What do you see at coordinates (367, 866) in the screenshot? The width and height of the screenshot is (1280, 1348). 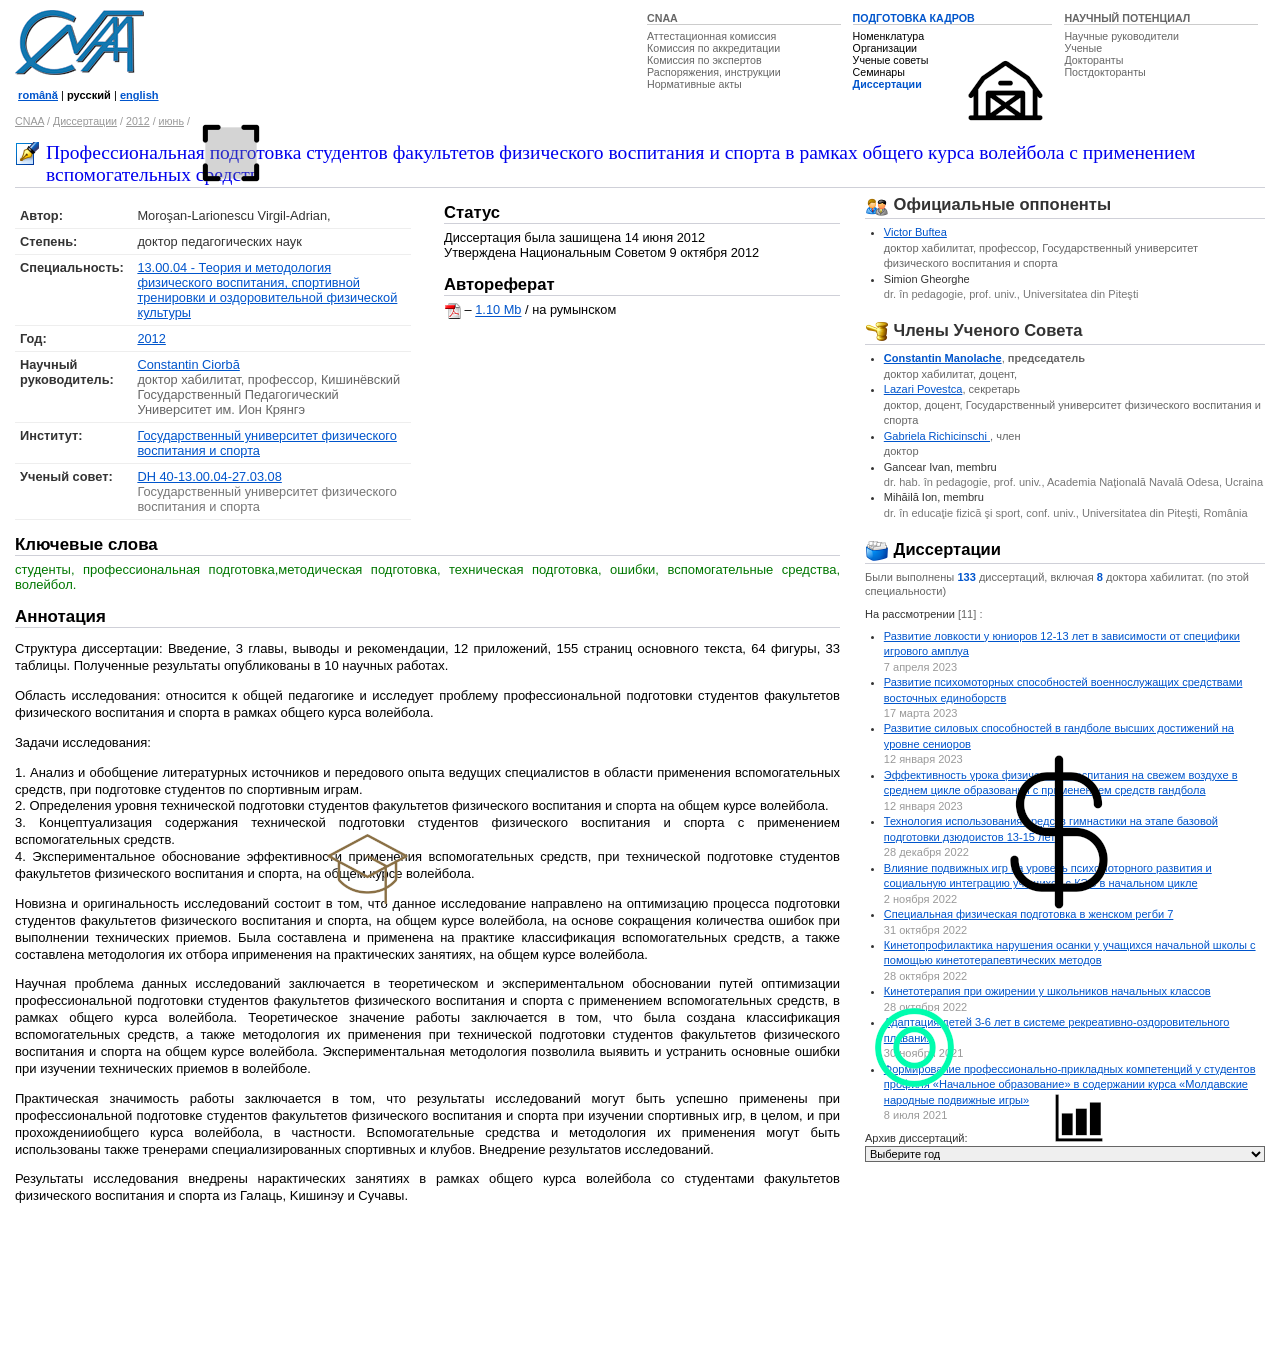 I see `access education or learning features` at bounding box center [367, 866].